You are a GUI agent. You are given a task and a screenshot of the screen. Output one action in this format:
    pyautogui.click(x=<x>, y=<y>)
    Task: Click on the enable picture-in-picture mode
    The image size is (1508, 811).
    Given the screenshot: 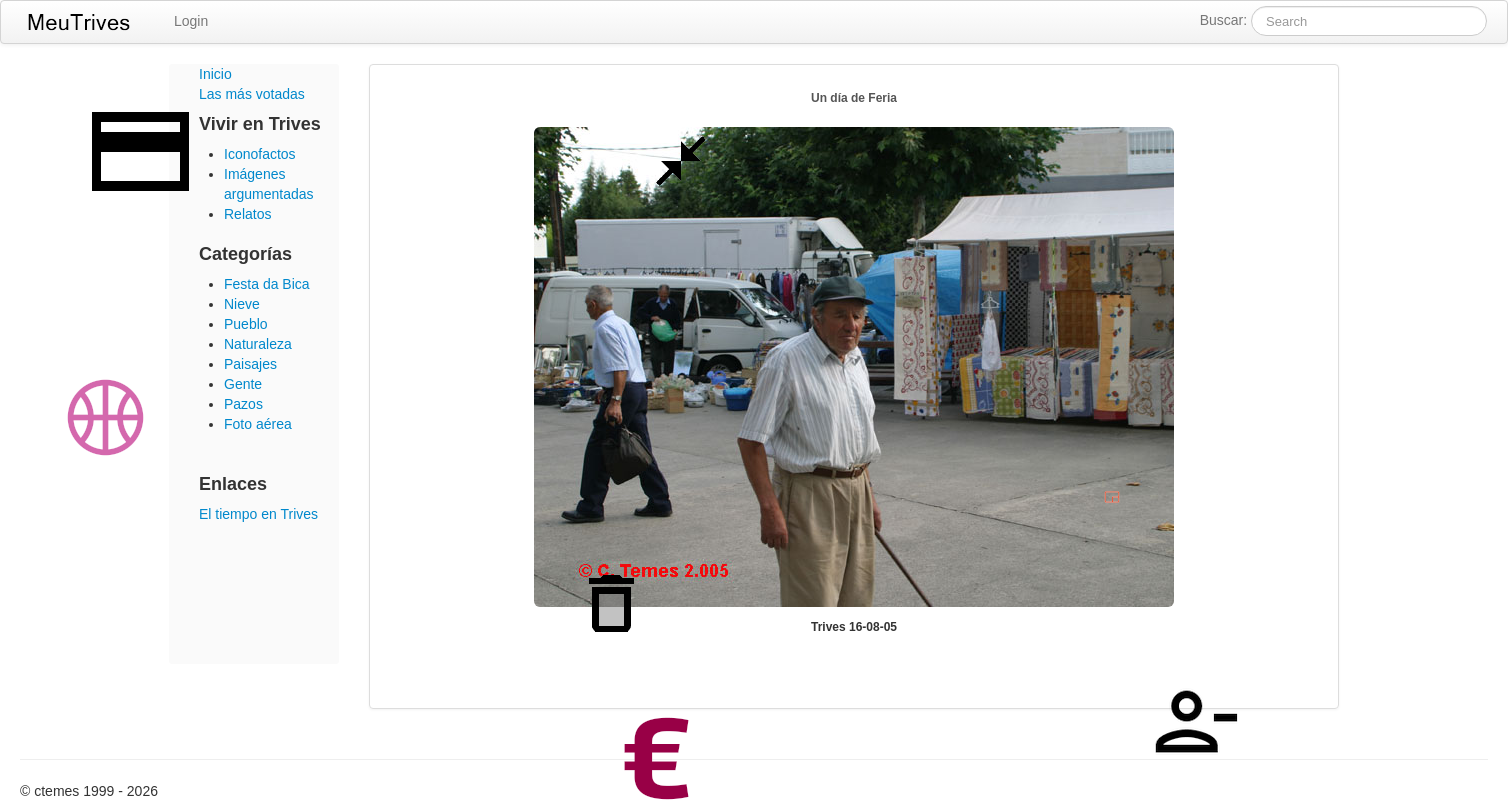 What is the action you would take?
    pyautogui.click(x=1112, y=497)
    